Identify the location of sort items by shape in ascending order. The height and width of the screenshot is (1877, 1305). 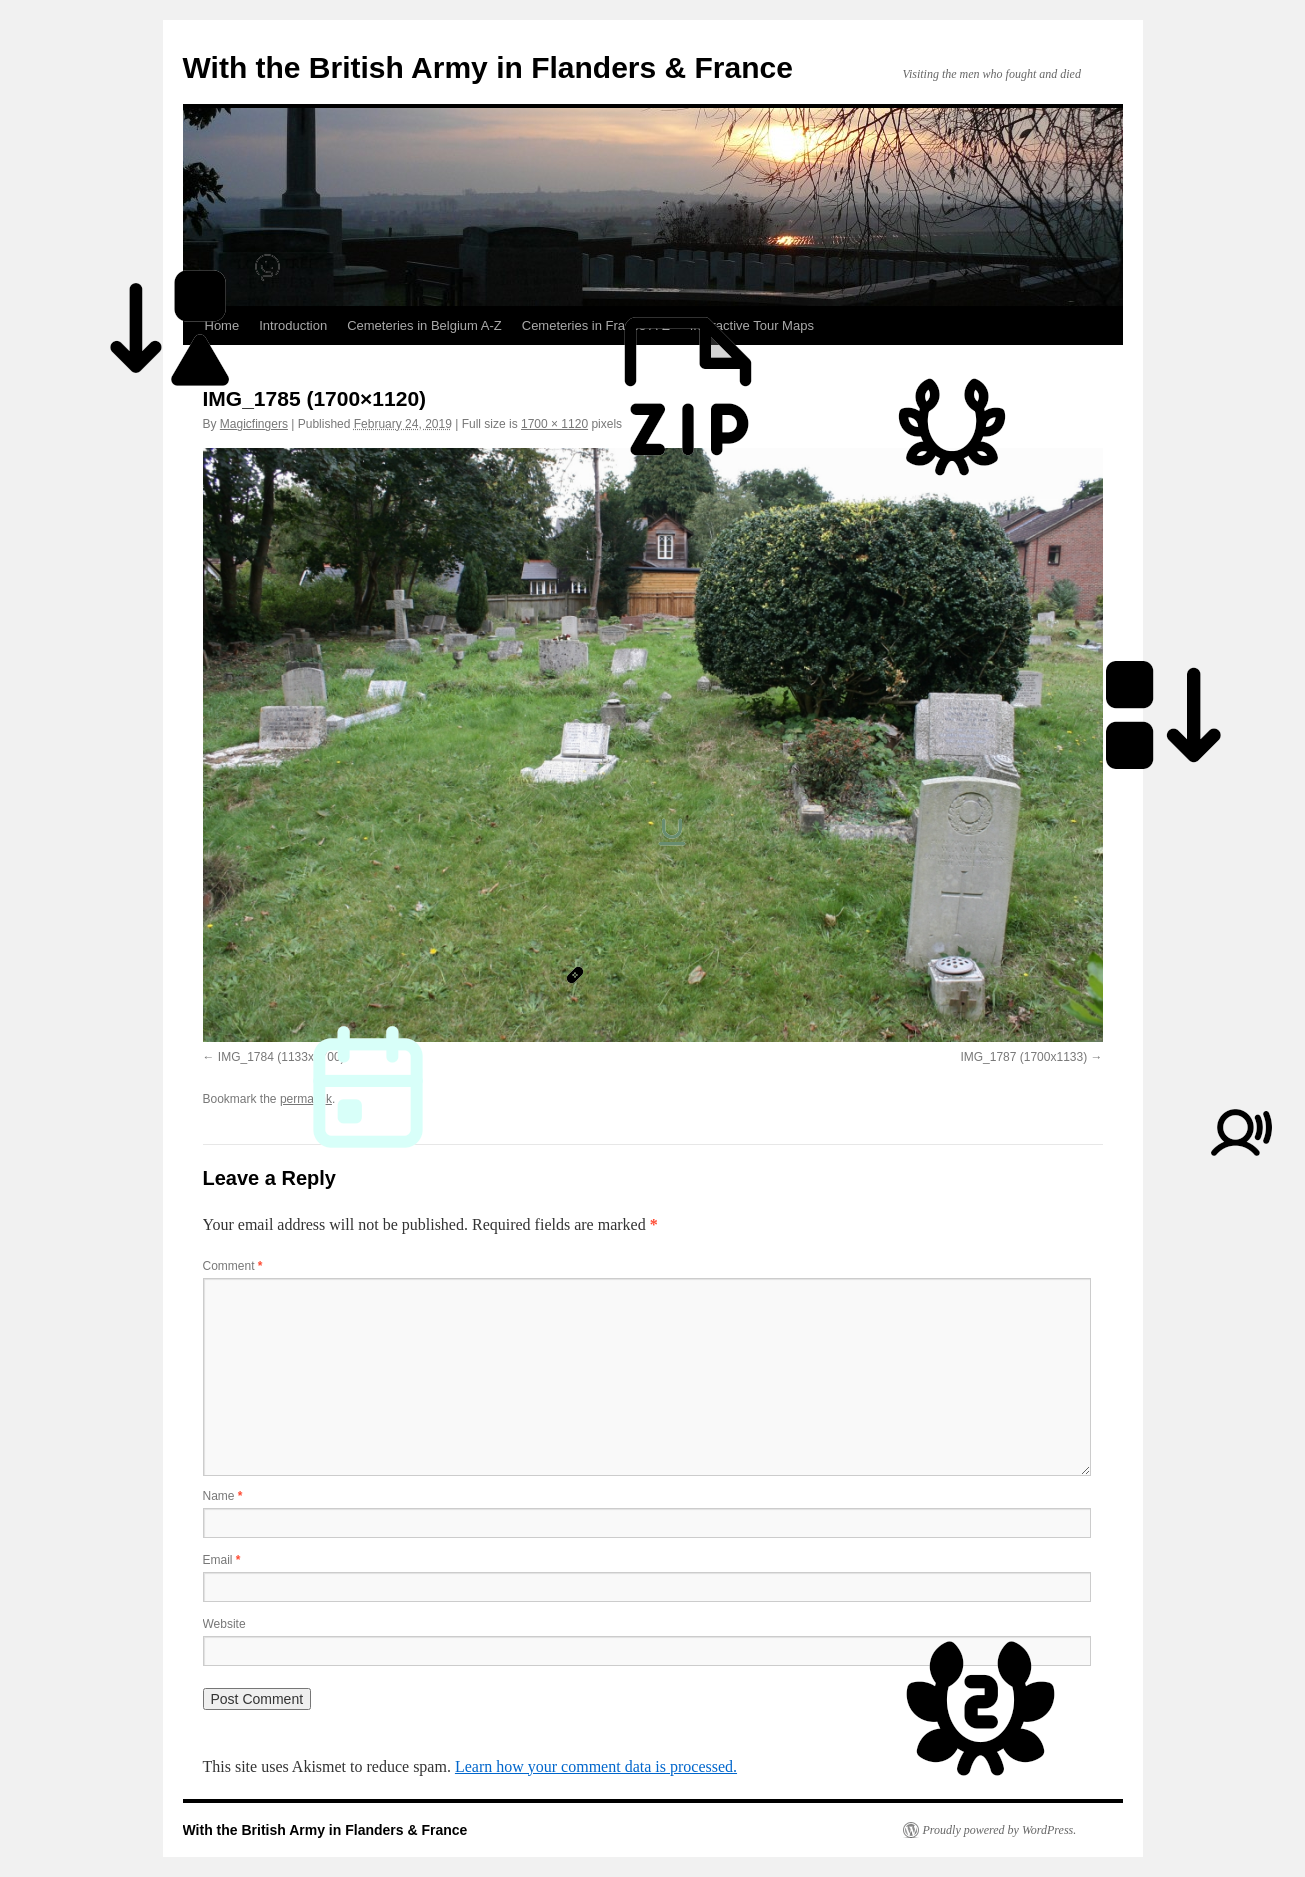
(168, 328).